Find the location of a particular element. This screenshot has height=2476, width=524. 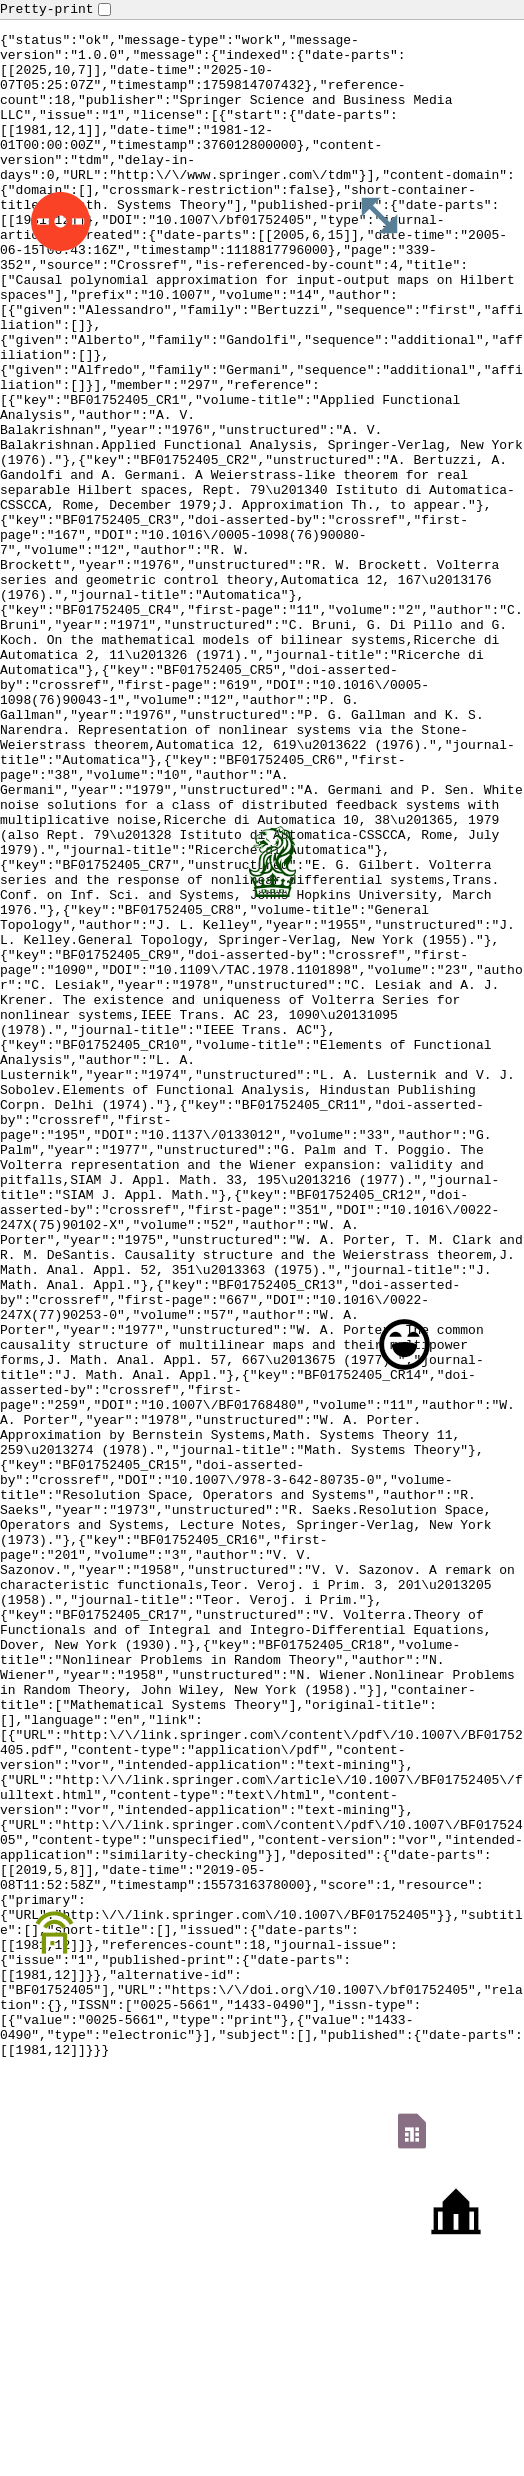

expand content diagonally is located at coordinates (379, 215).